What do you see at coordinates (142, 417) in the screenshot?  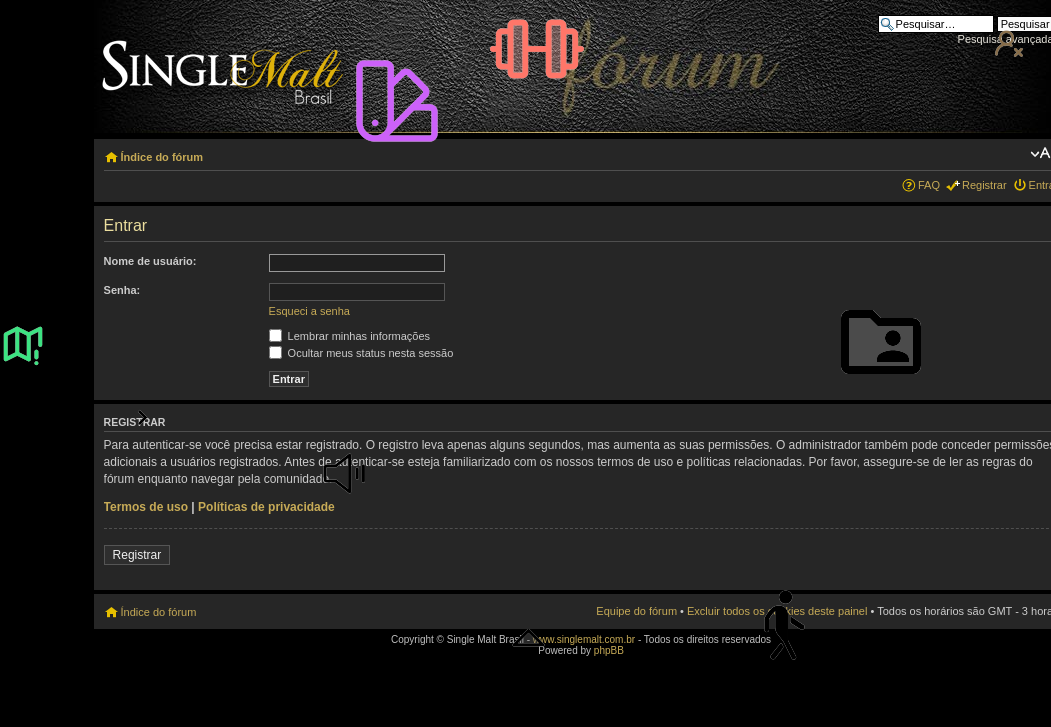 I see `navigate to the next item or screen` at bounding box center [142, 417].